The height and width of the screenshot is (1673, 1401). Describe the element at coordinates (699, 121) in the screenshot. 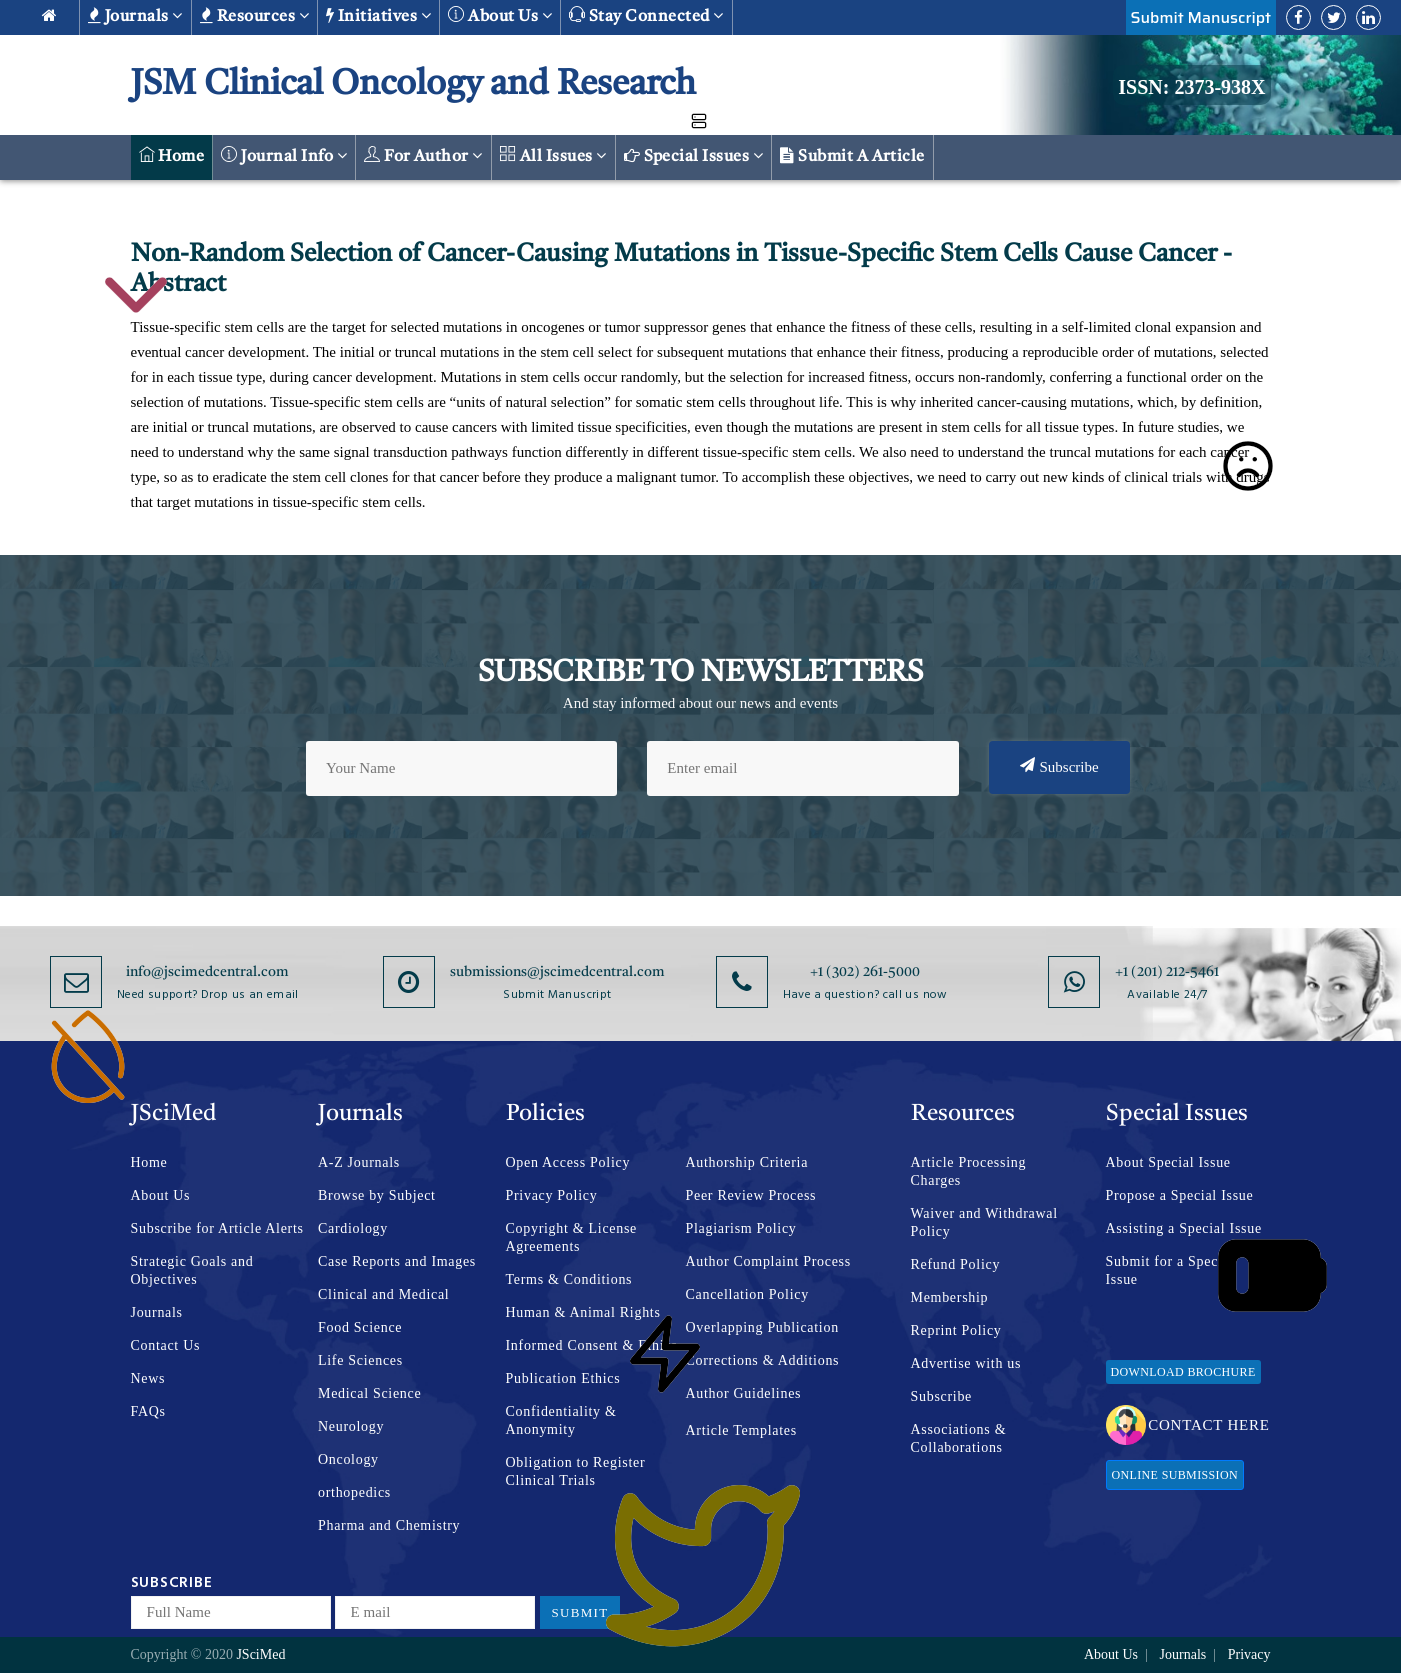

I see `access server settings or status` at that location.